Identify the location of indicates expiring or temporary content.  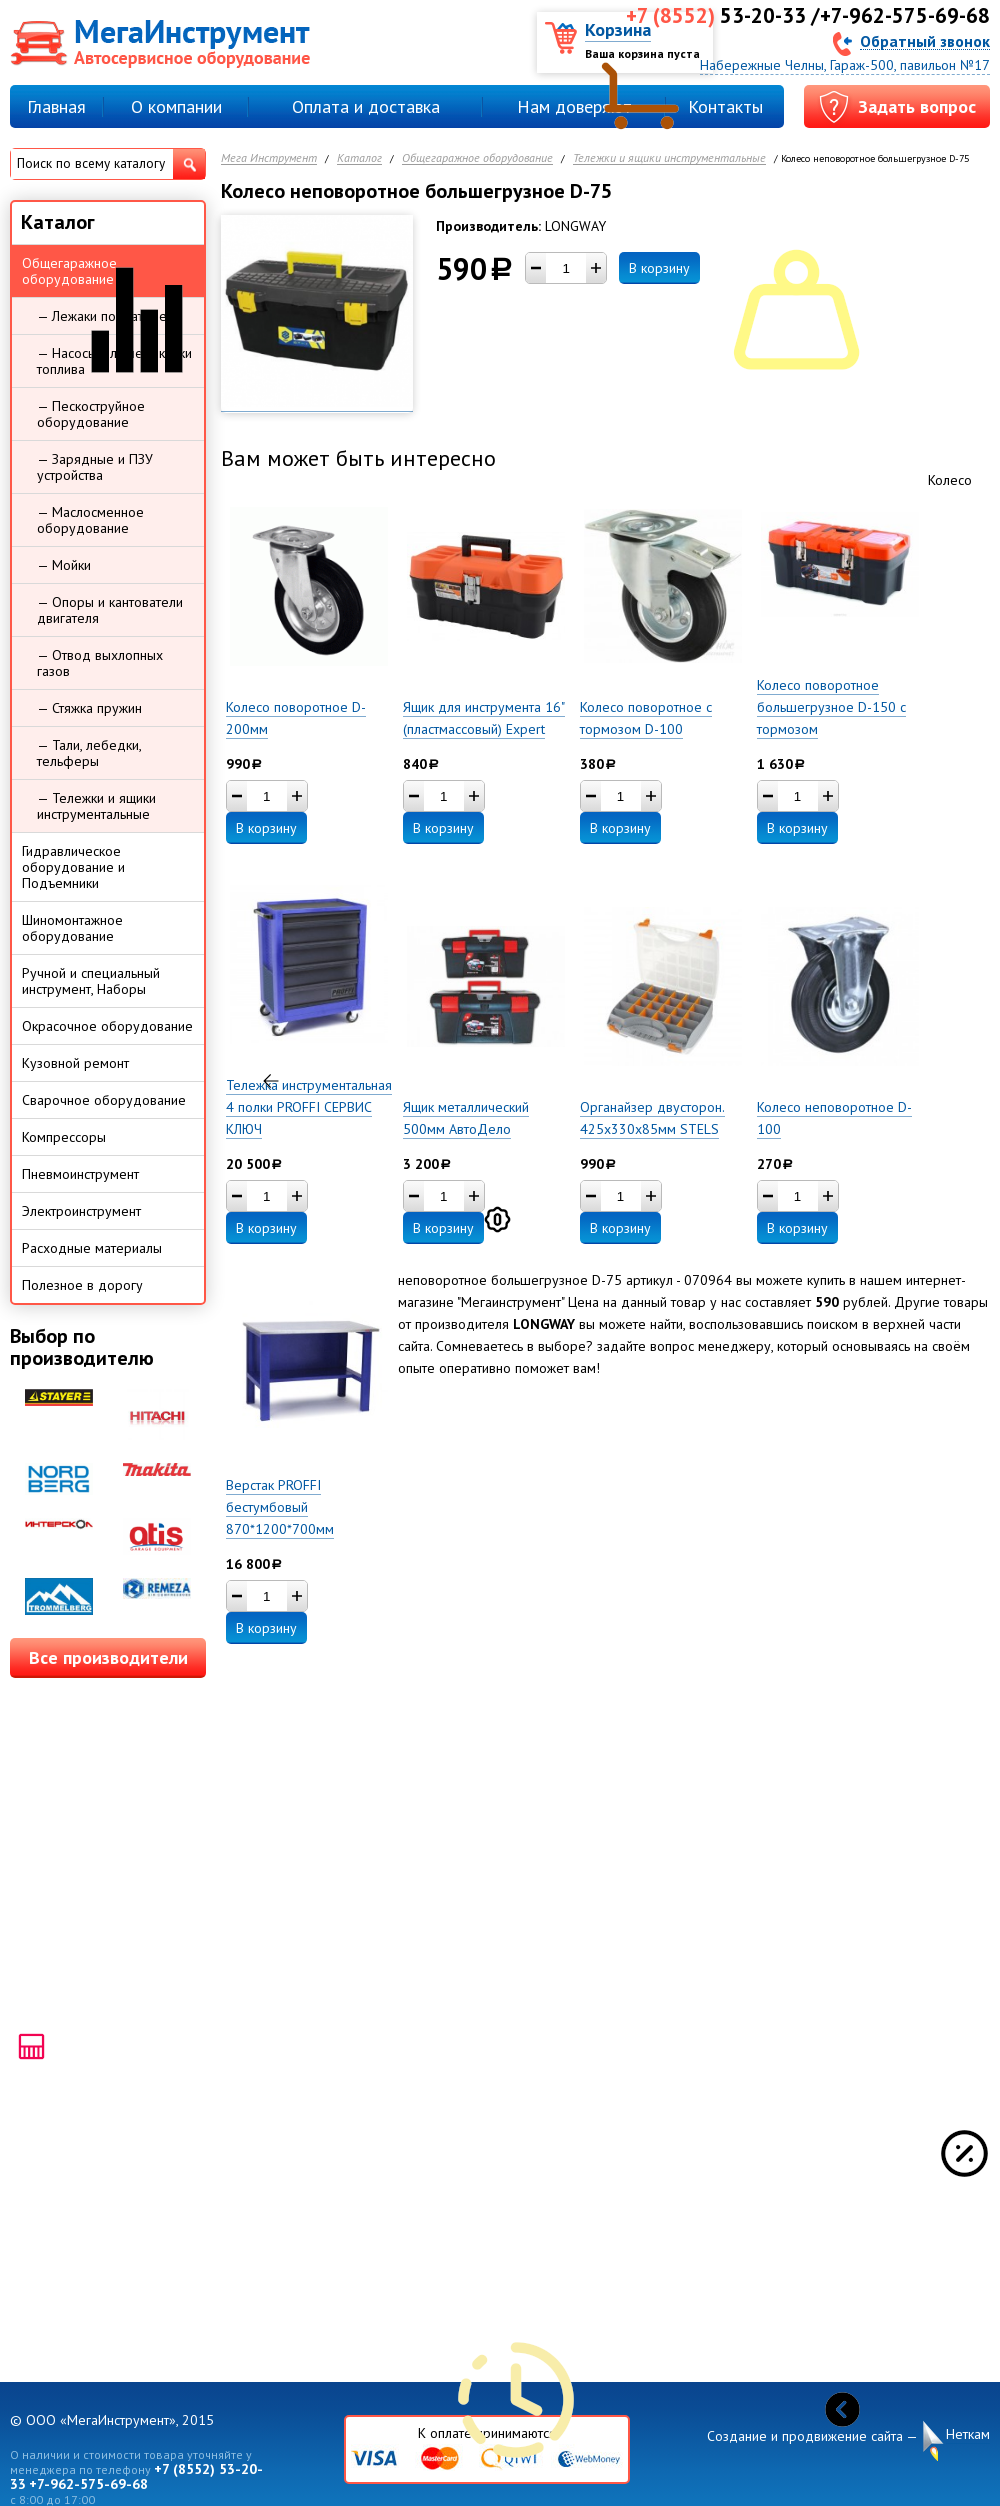
(516, 2400).